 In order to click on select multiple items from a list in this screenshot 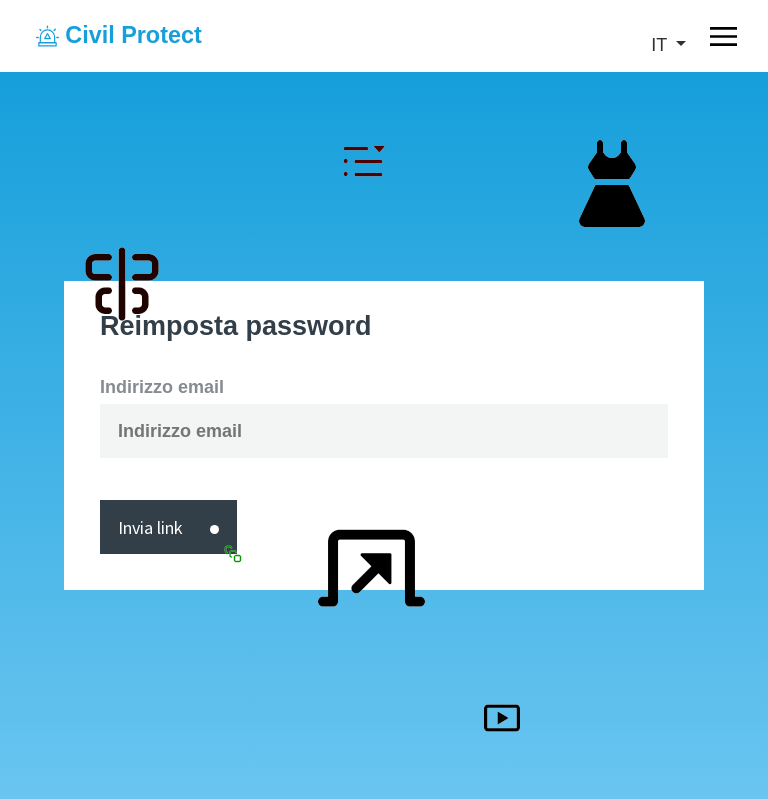, I will do `click(363, 161)`.